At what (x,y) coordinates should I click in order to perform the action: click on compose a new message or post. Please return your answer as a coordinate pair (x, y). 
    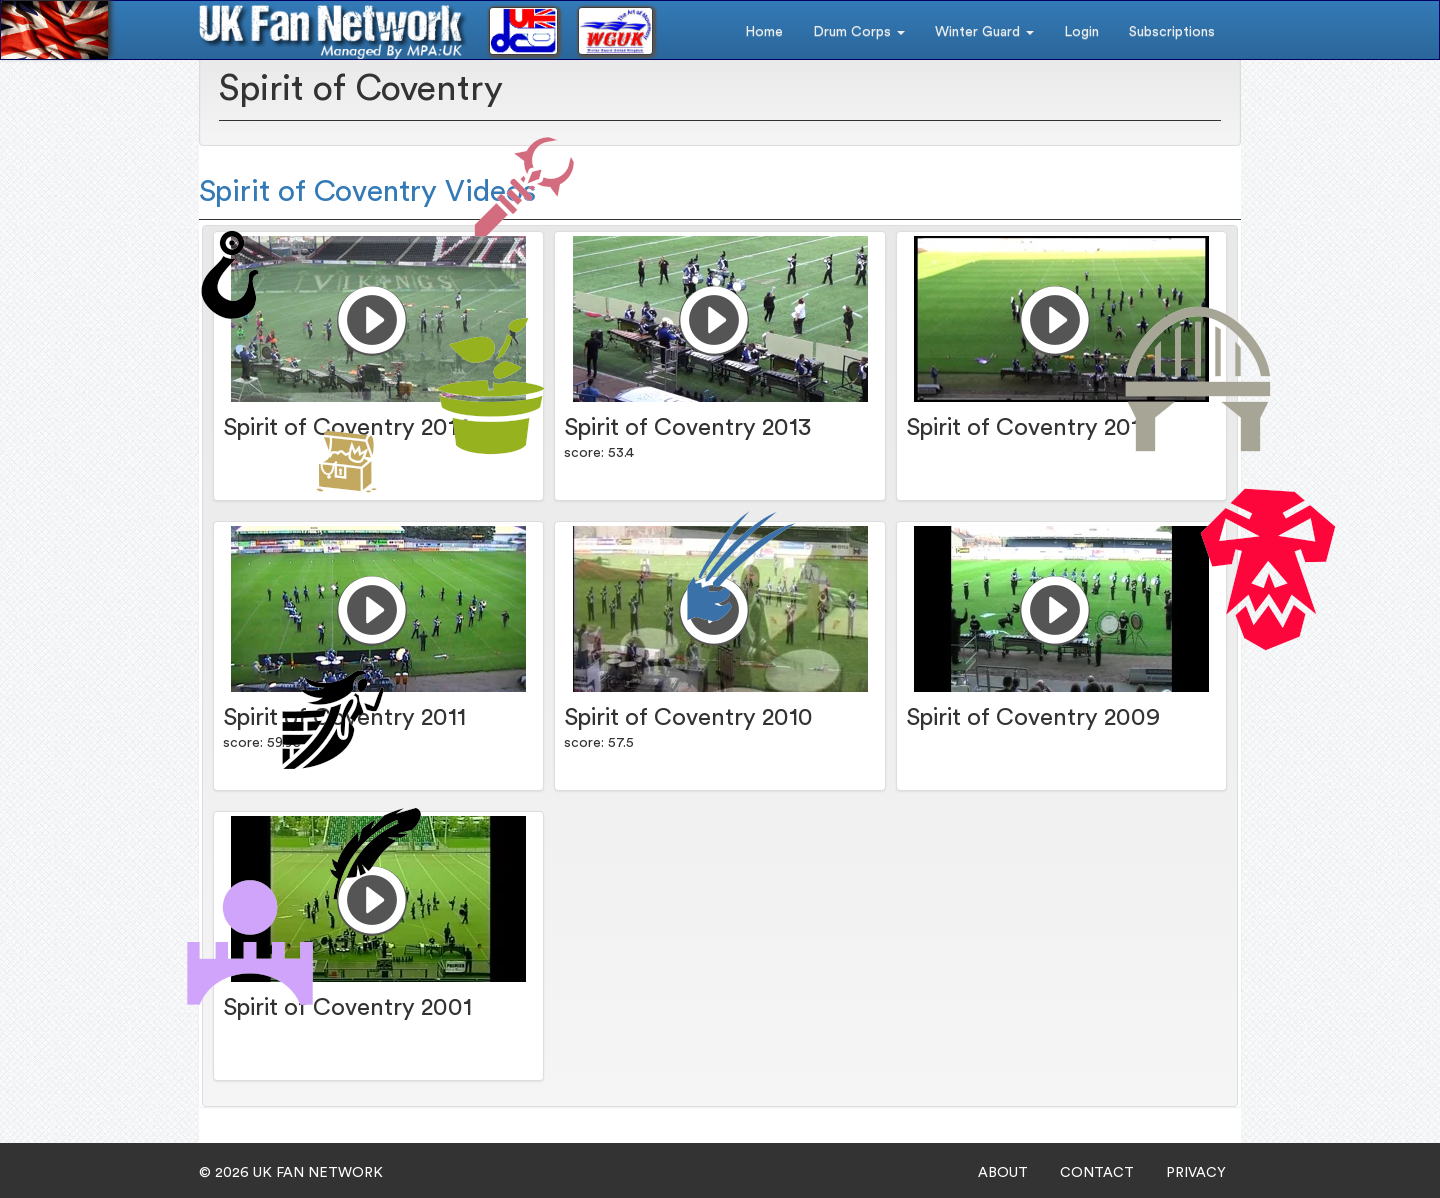
    Looking at the image, I should click on (374, 854).